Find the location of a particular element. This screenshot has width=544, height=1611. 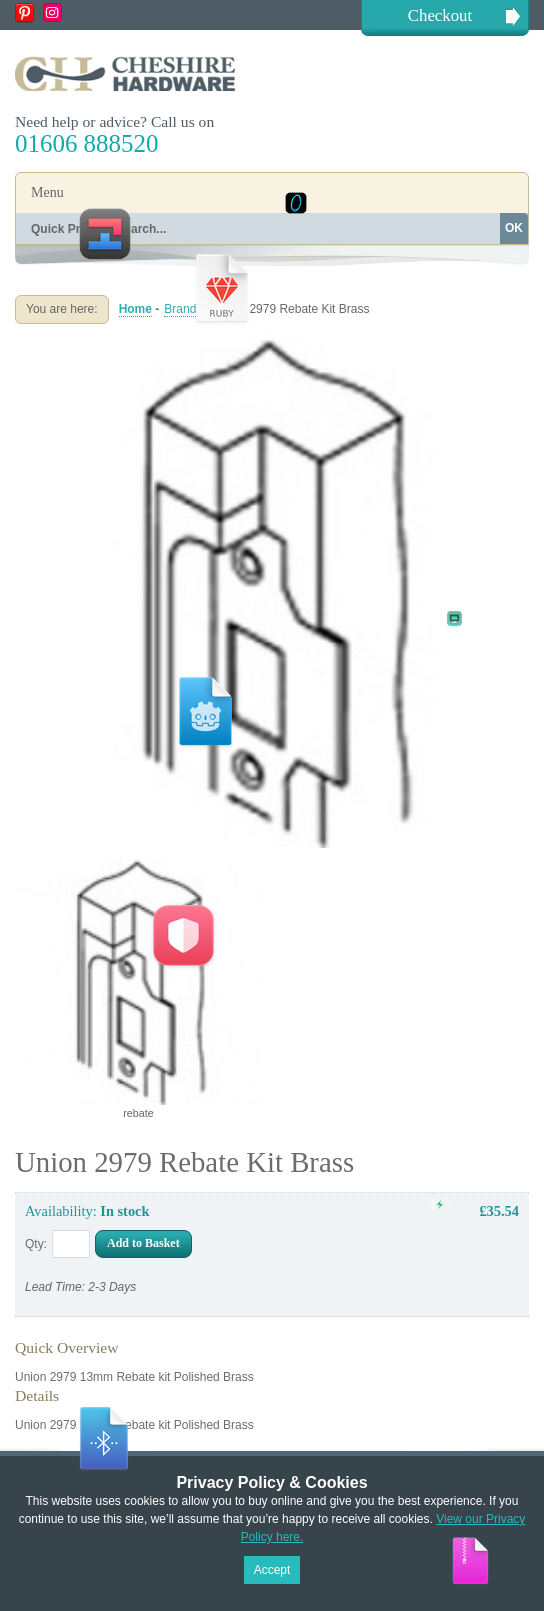

indicates battery is charging at 20% capacity is located at coordinates (440, 1204).